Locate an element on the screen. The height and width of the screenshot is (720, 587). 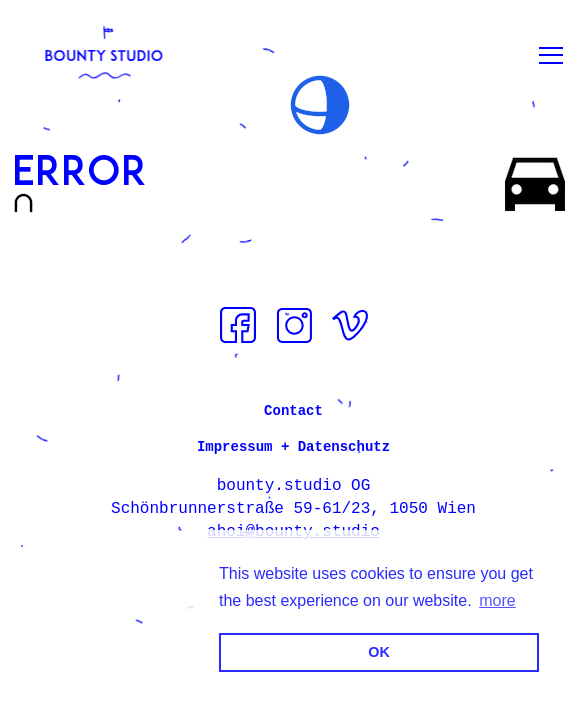
indicates a 3D or globe-related feature is located at coordinates (320, 105).